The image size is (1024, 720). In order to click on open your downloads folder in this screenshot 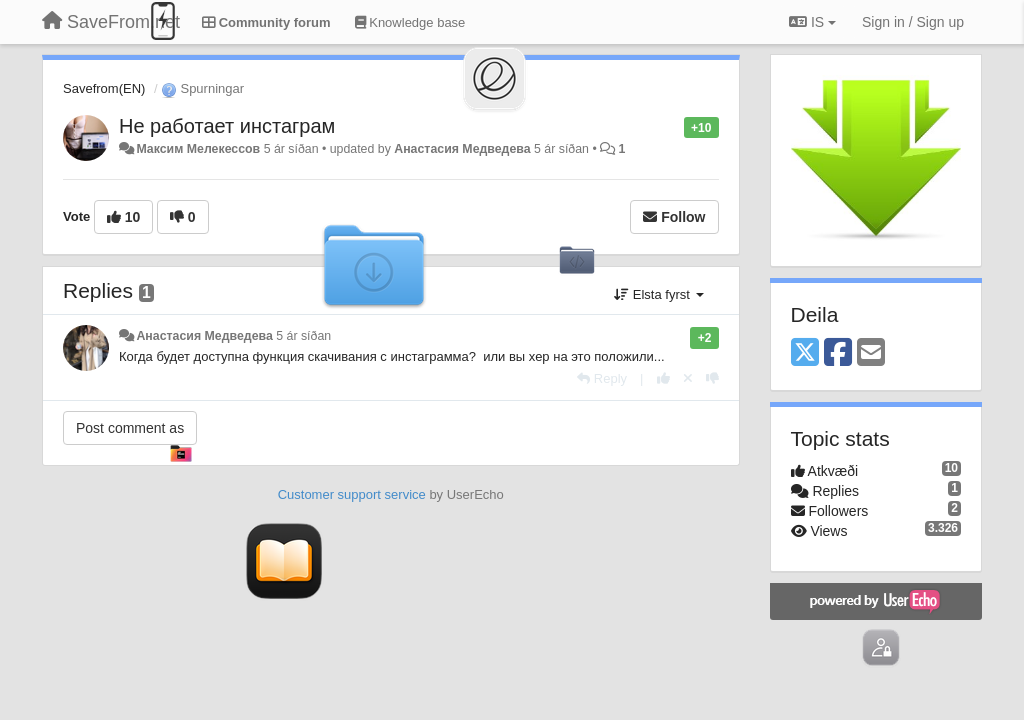, I will do `click(374, 265)`.